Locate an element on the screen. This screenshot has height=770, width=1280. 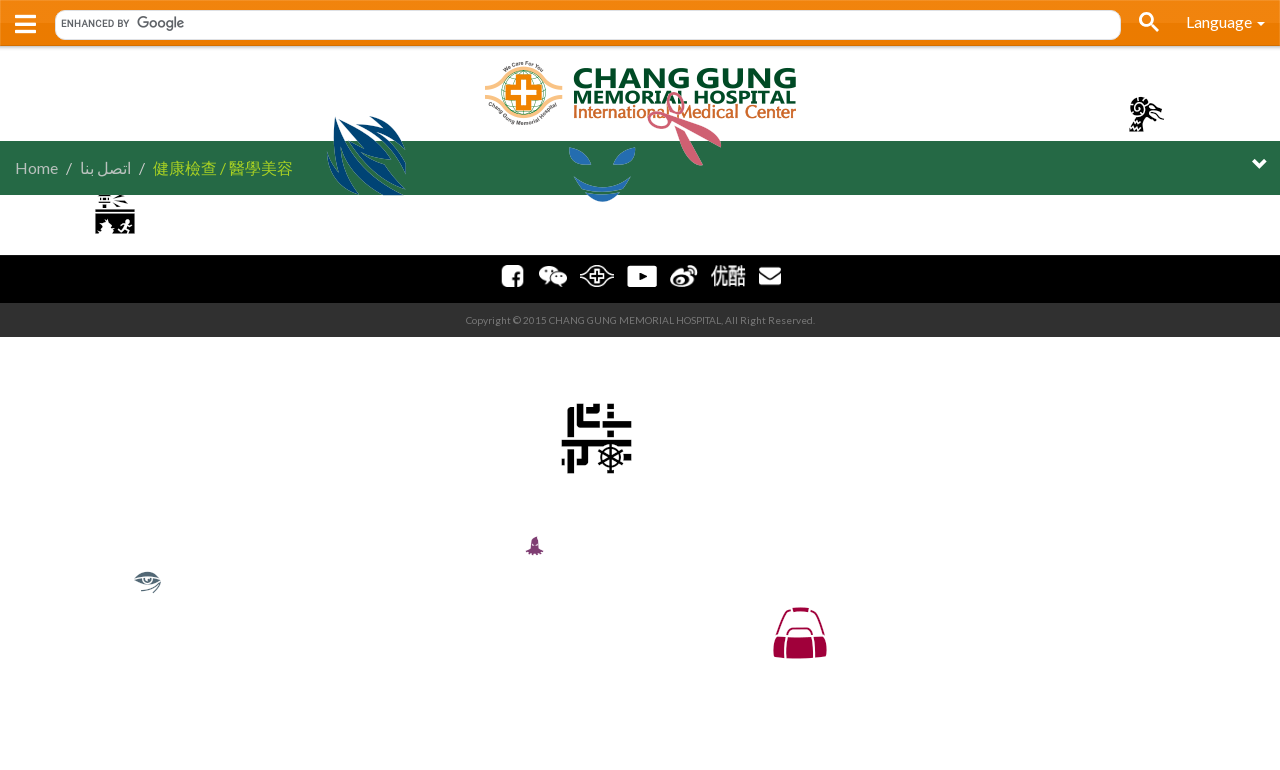
access gym or fitness features is located at coordinates (800, 633).